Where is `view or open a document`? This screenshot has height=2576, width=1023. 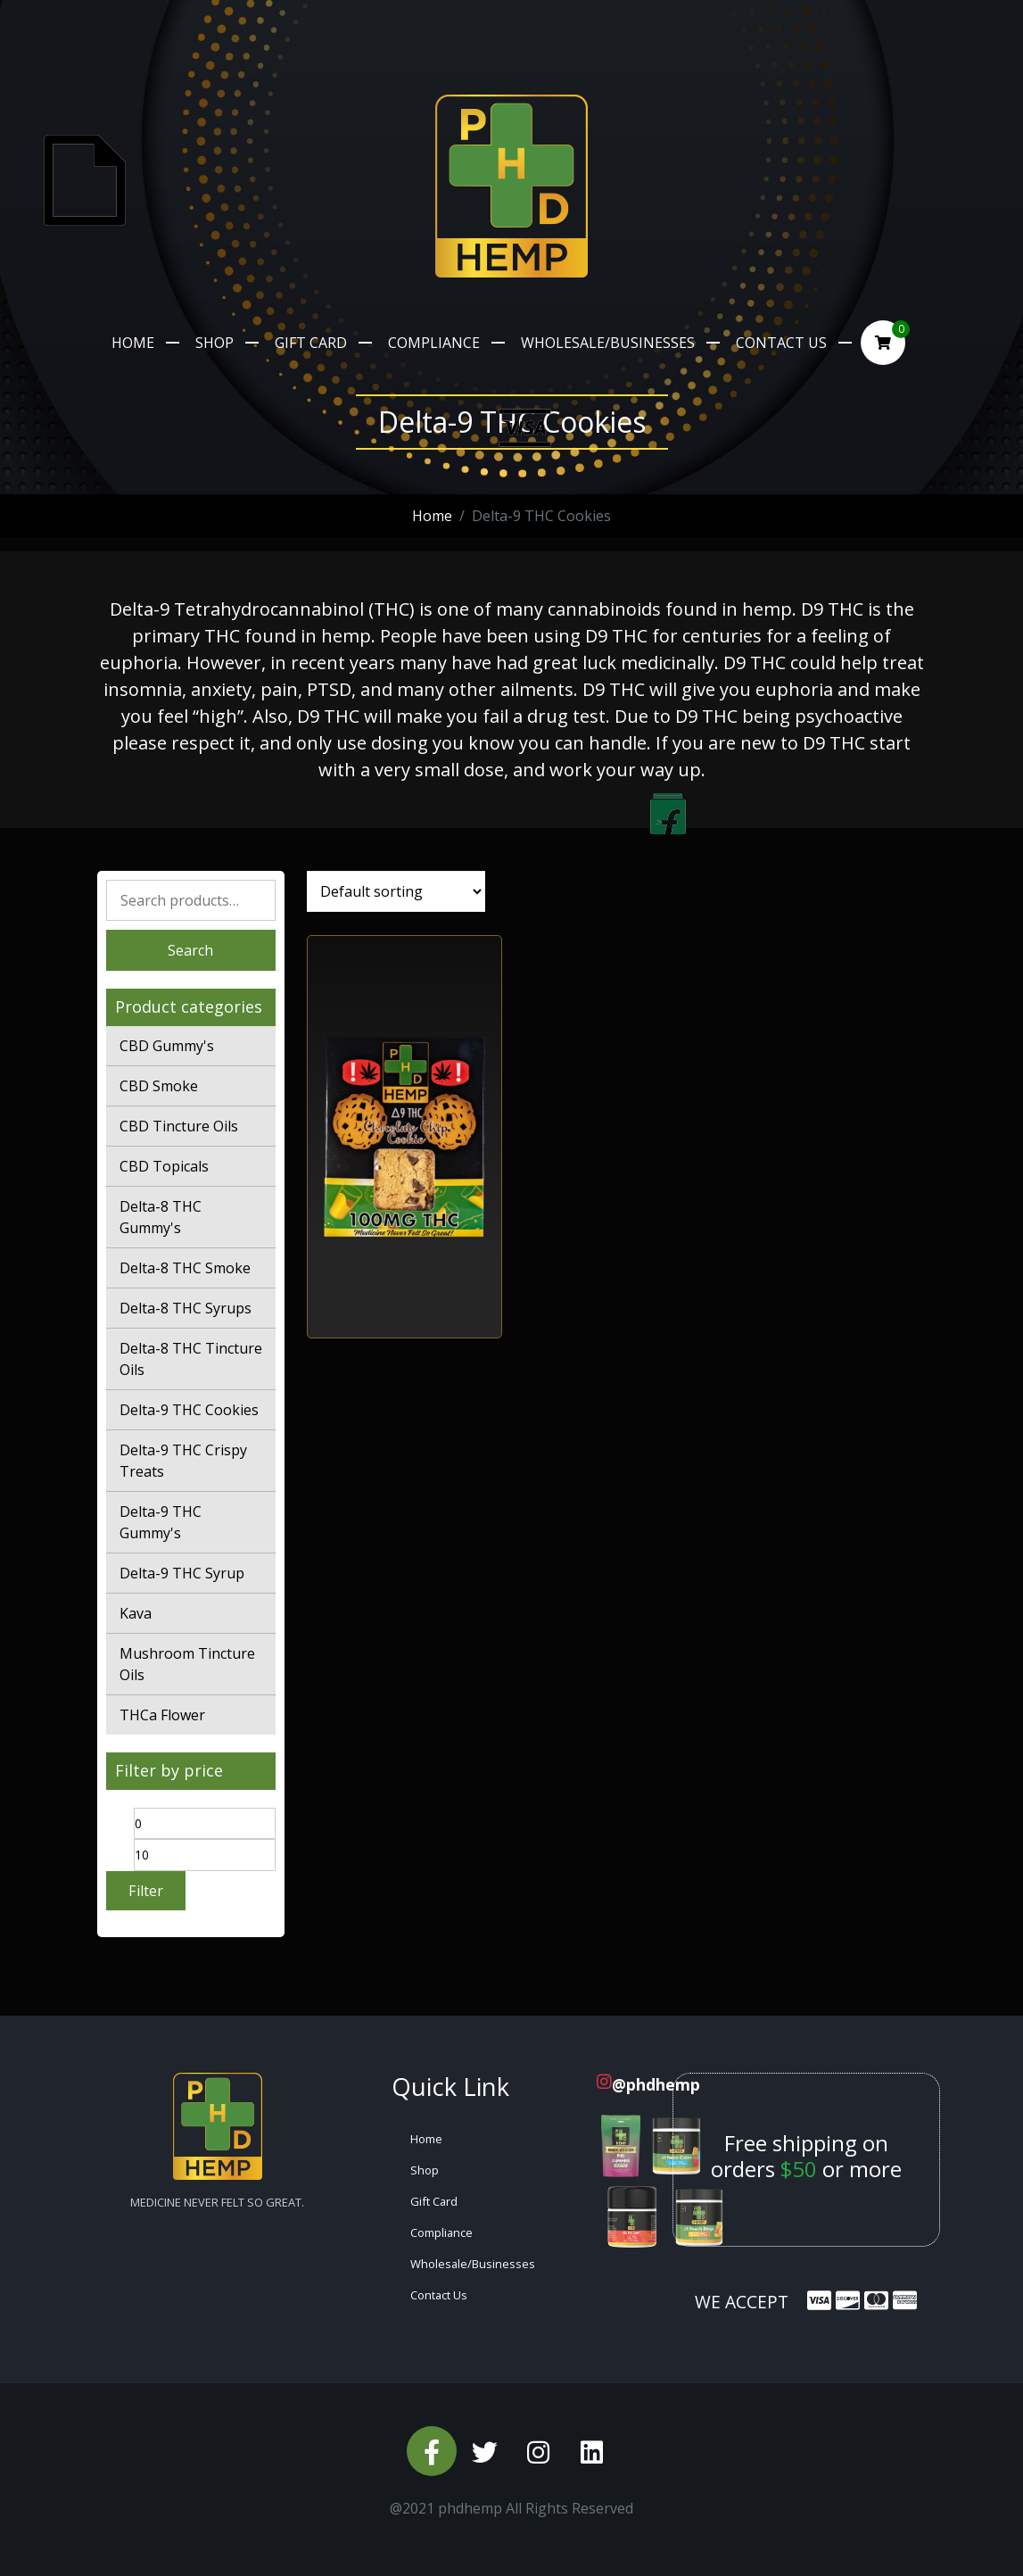 view or open a document is located at coordinates (85, 180).